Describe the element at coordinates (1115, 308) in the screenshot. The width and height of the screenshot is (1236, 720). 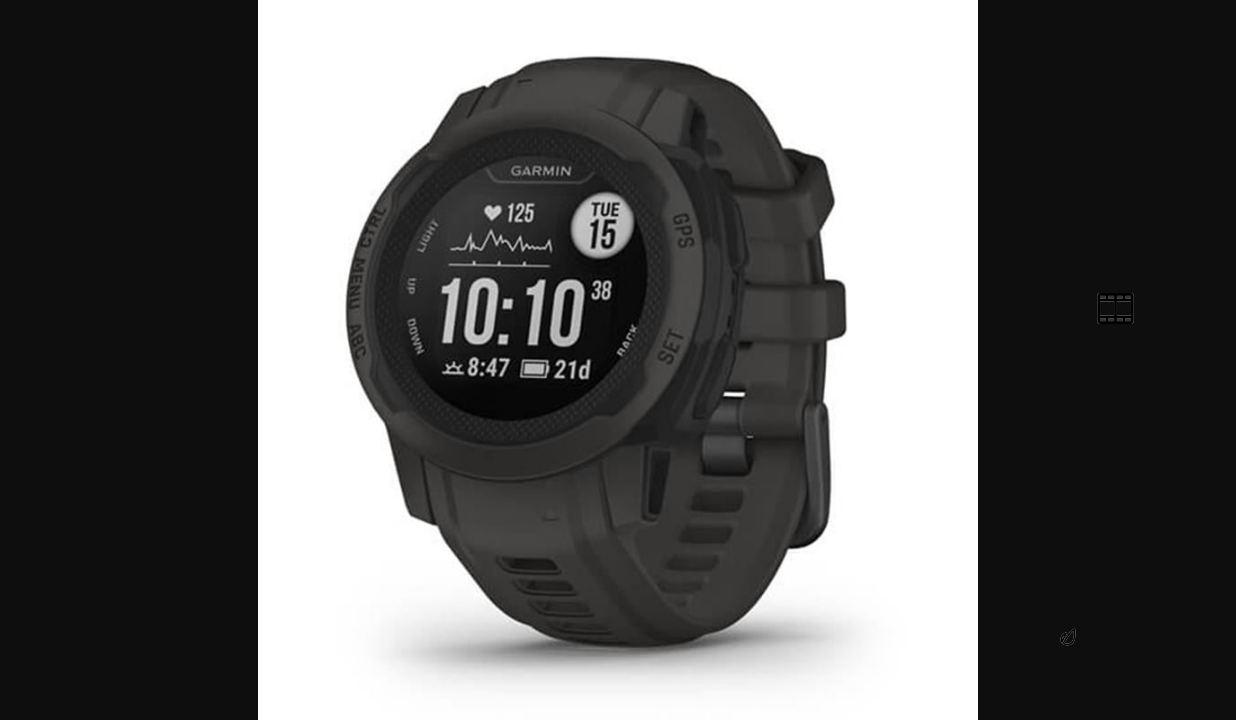
I see `browse video or movie content` at that location.